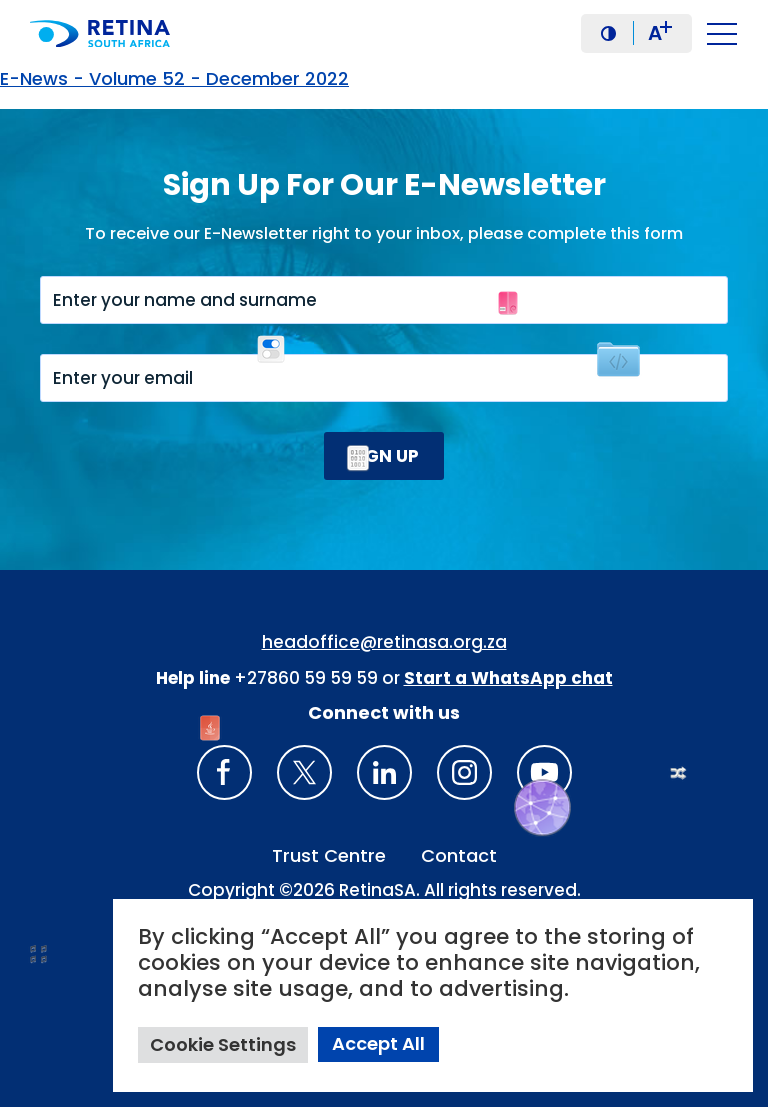  Describe the element at coordinates (678, 772) in the screenshot. I see `shuffle playlist or music queue` at that location.